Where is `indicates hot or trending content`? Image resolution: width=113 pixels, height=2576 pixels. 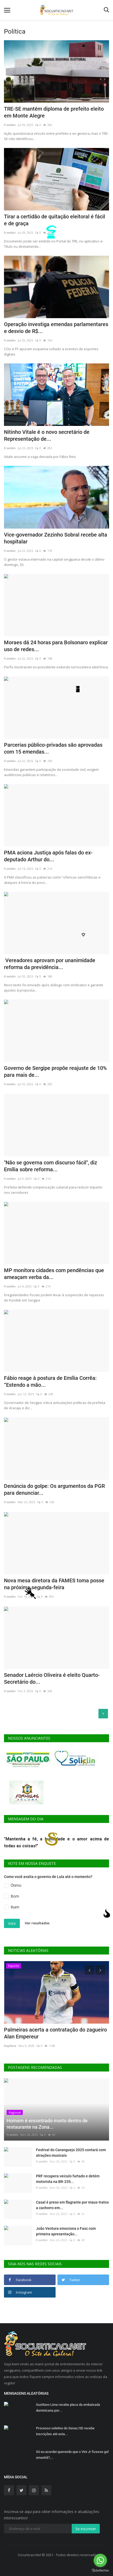
indicates hot or trending content is located at coordinates (107, 1913).